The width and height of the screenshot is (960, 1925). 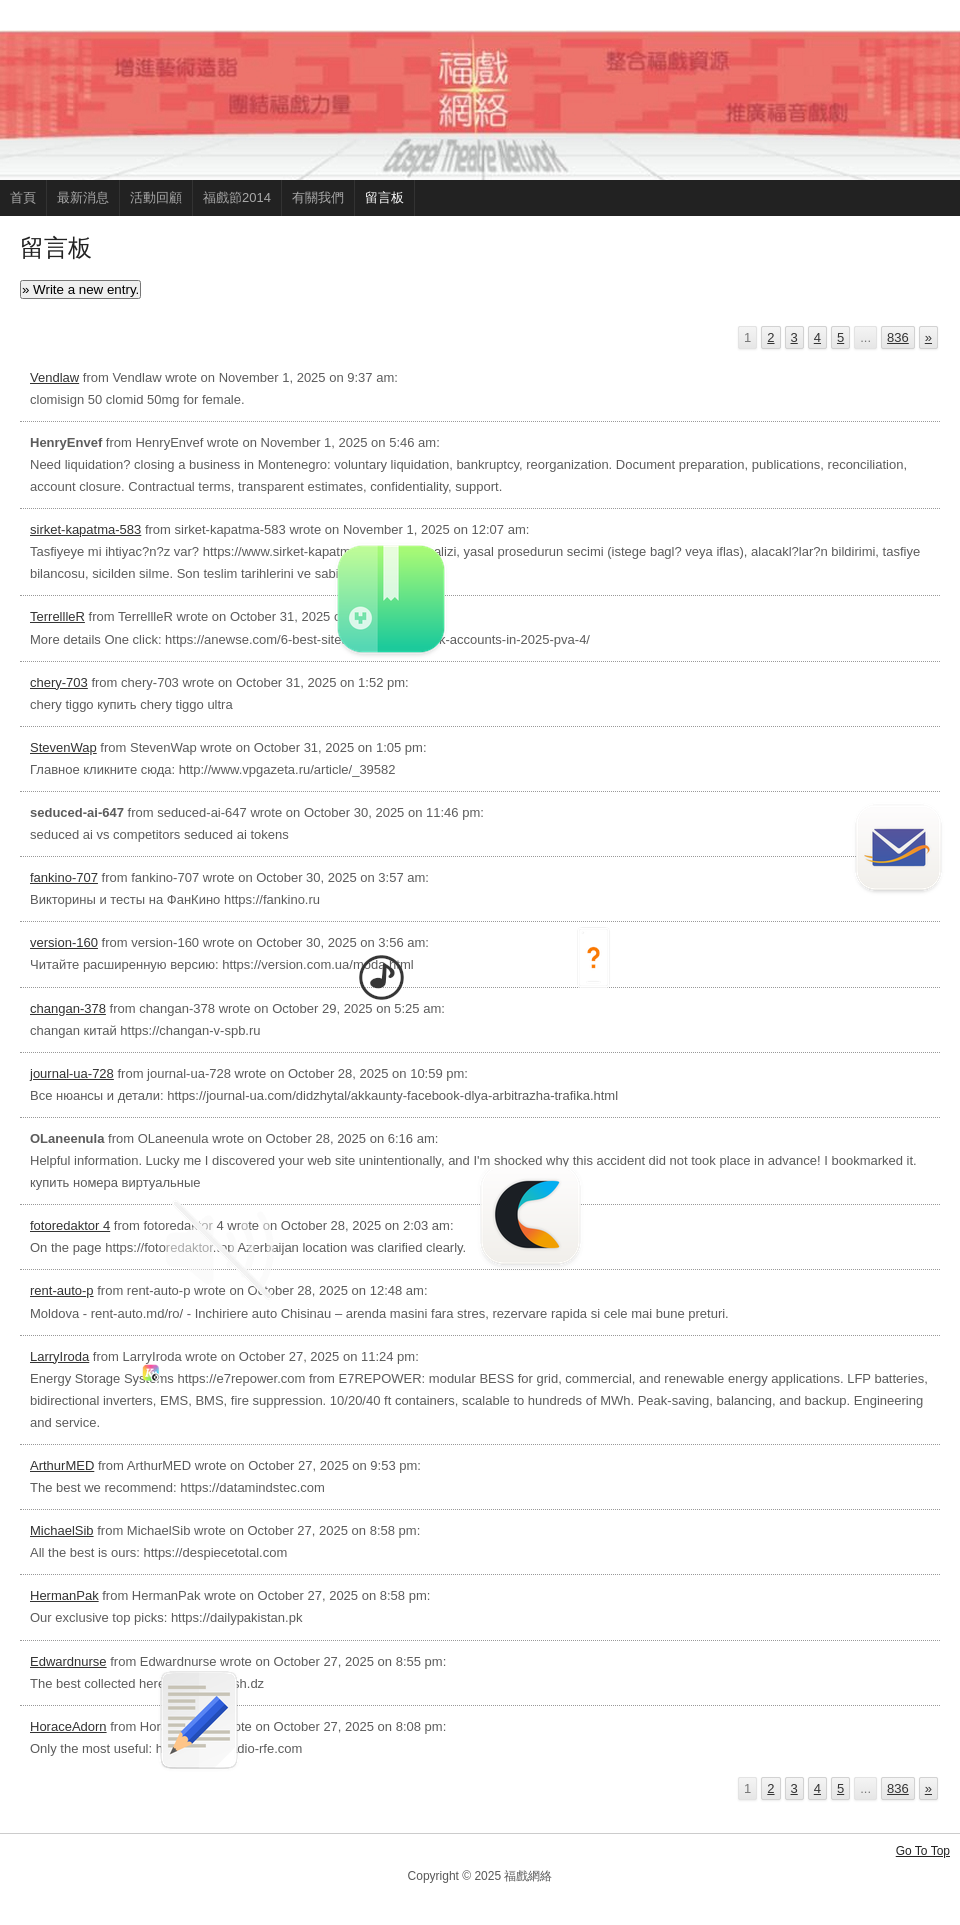 What do you see at coordinates (593, 957) in the screenshot?
I see `indicates smartphone is disconnected or unpaired` at bounding box center [593, 957].